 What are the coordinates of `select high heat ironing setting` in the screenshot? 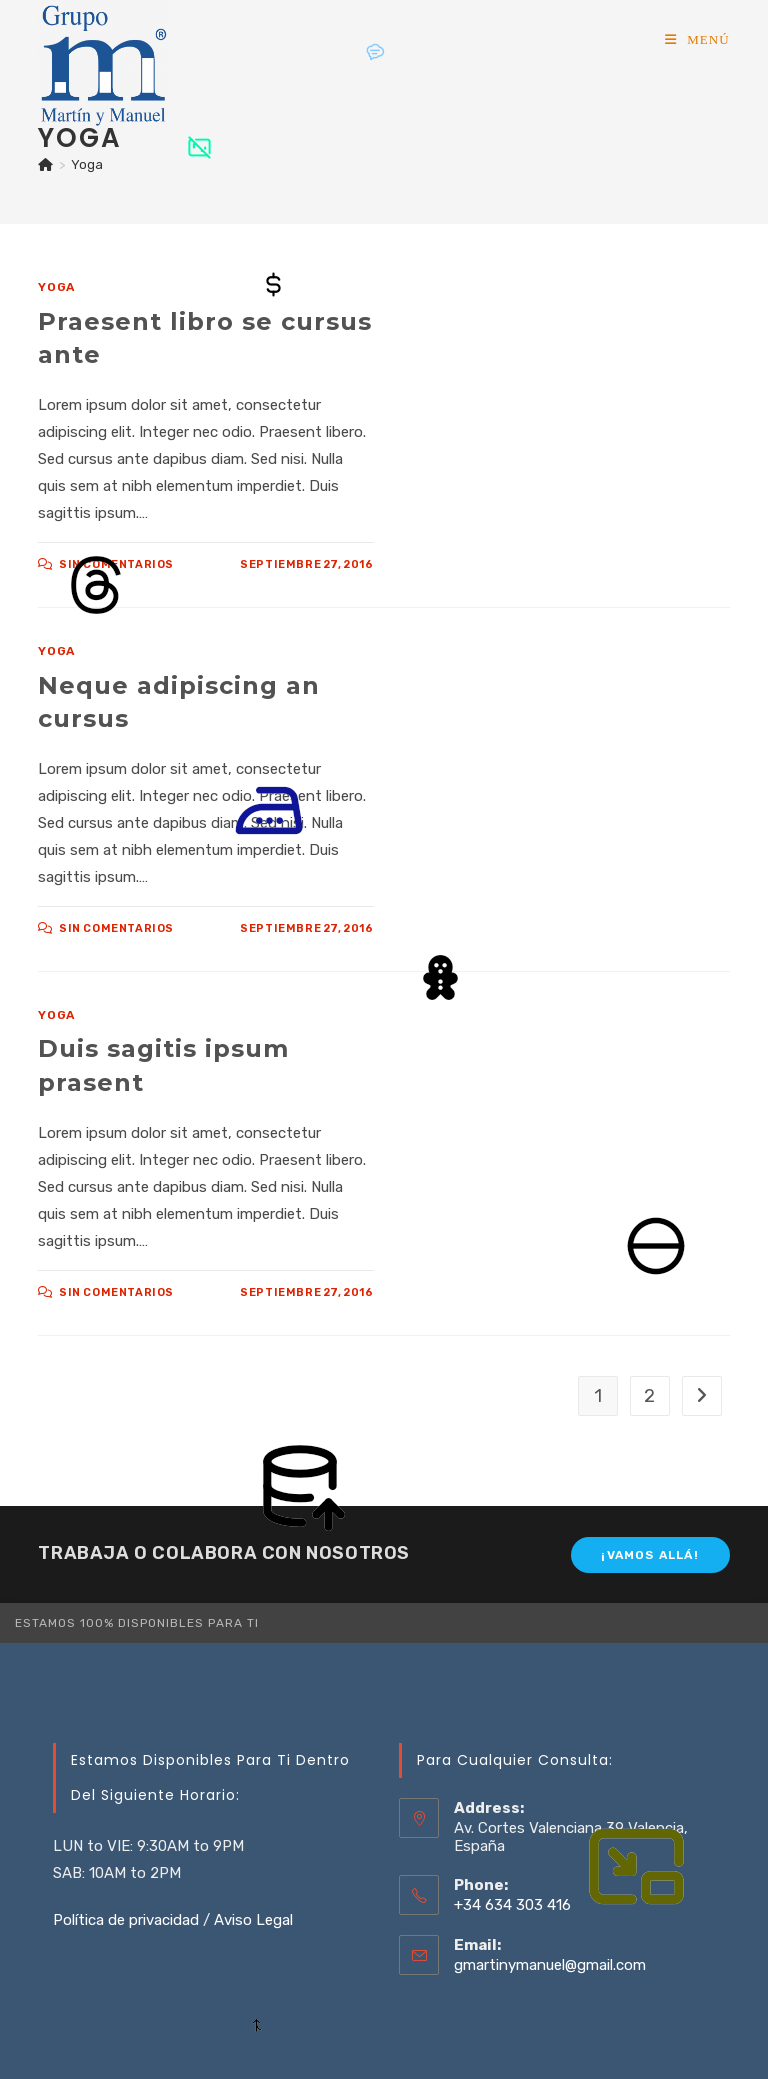 It's located at (269, 810).